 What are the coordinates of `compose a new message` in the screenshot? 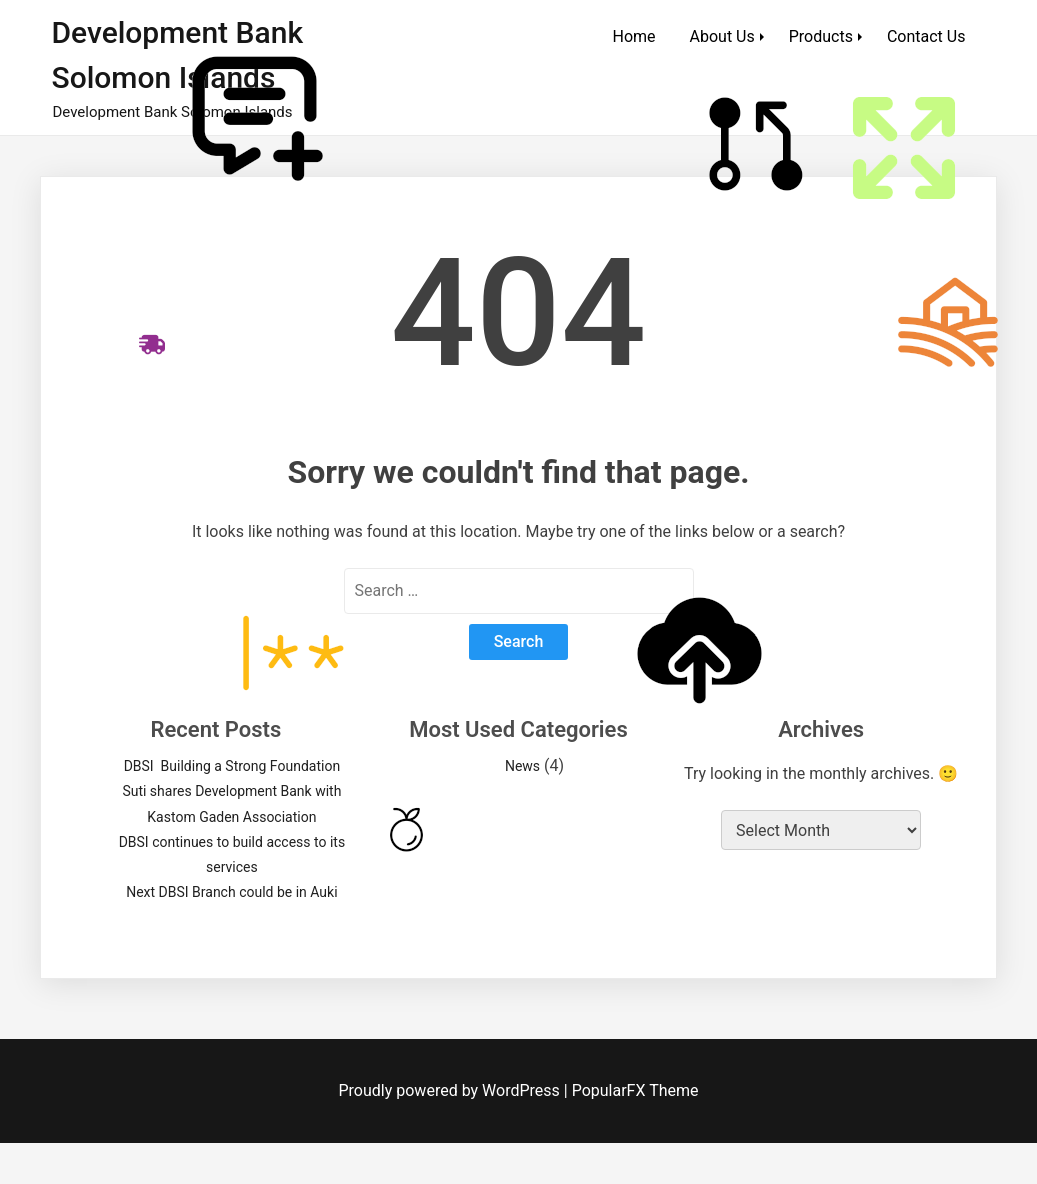 It's located at (254, 112).